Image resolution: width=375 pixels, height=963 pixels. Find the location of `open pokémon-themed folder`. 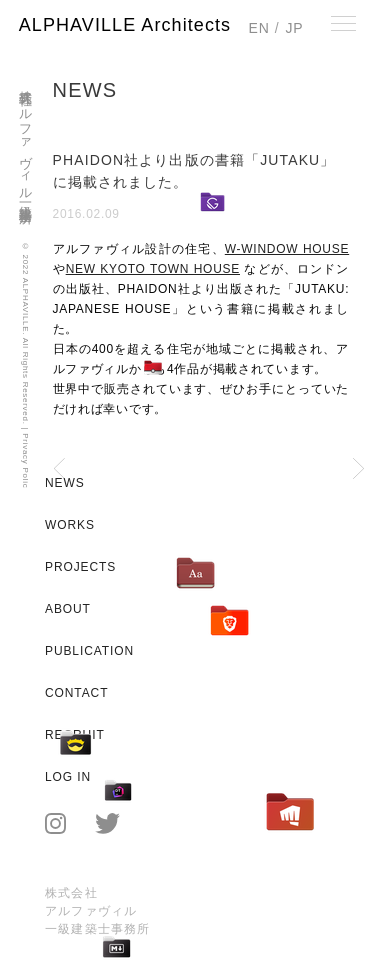

open pokémon-themed folder is located at coordinates (153, 368).